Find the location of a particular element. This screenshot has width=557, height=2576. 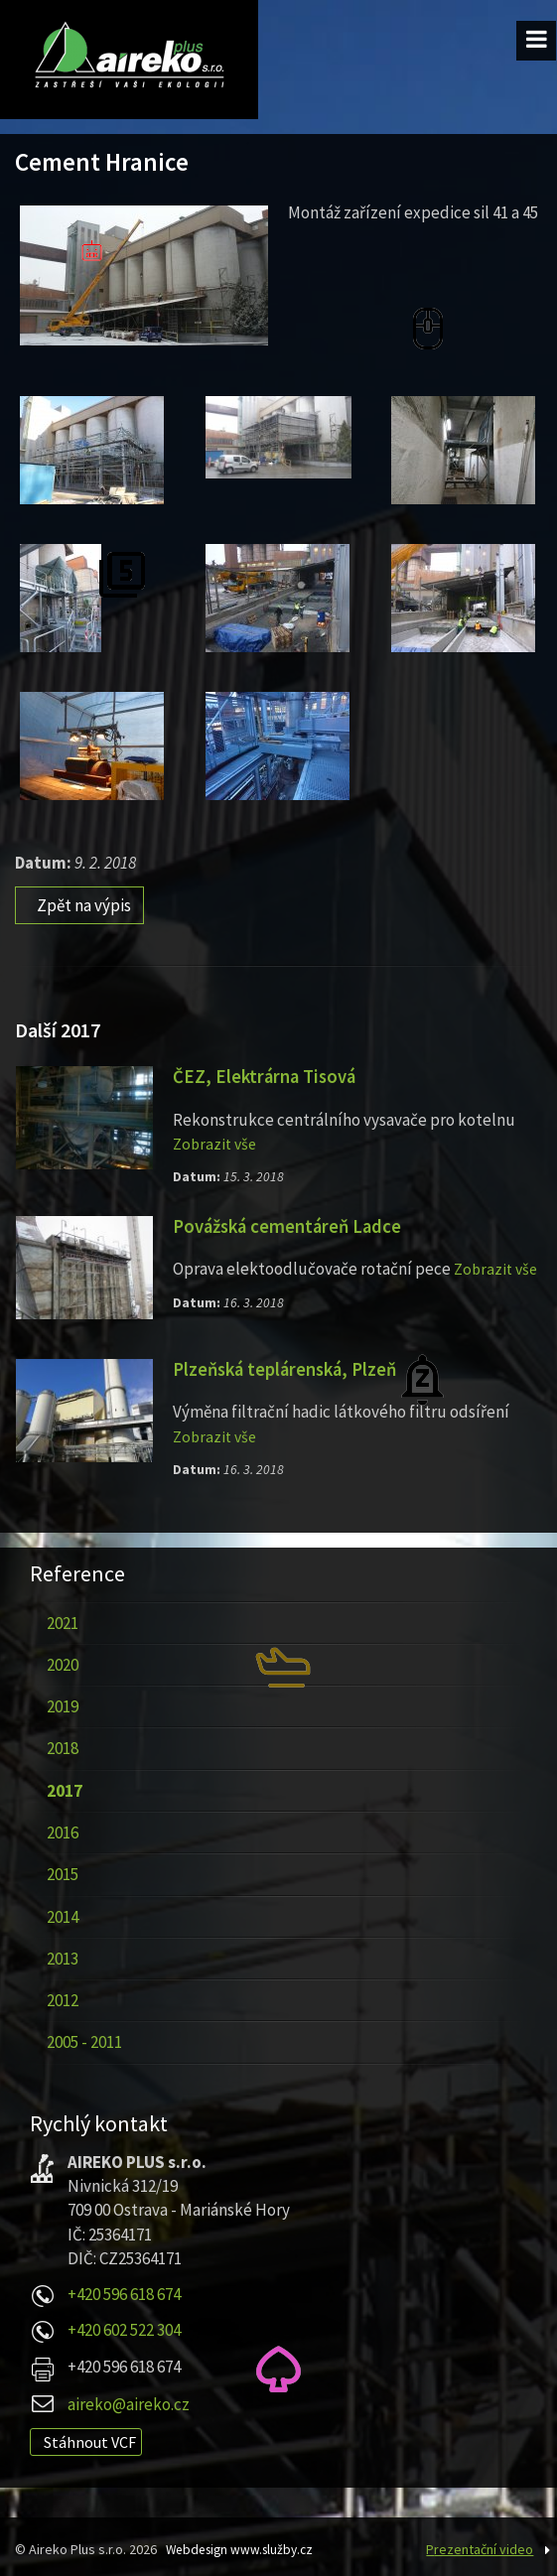

indicates middle mouse button click action is located at coordinates (428, 329).